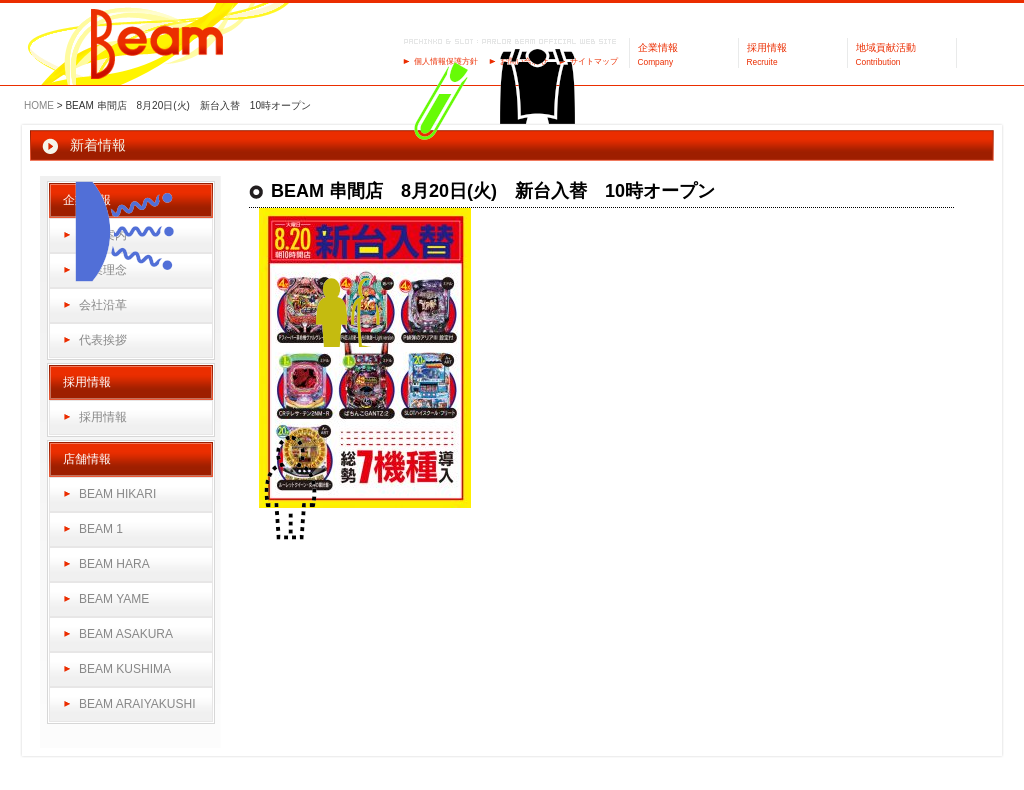  Describe the element at coordinates (537, 86) in the screenshot. I see `equip basic armor or clothing item` at that location.